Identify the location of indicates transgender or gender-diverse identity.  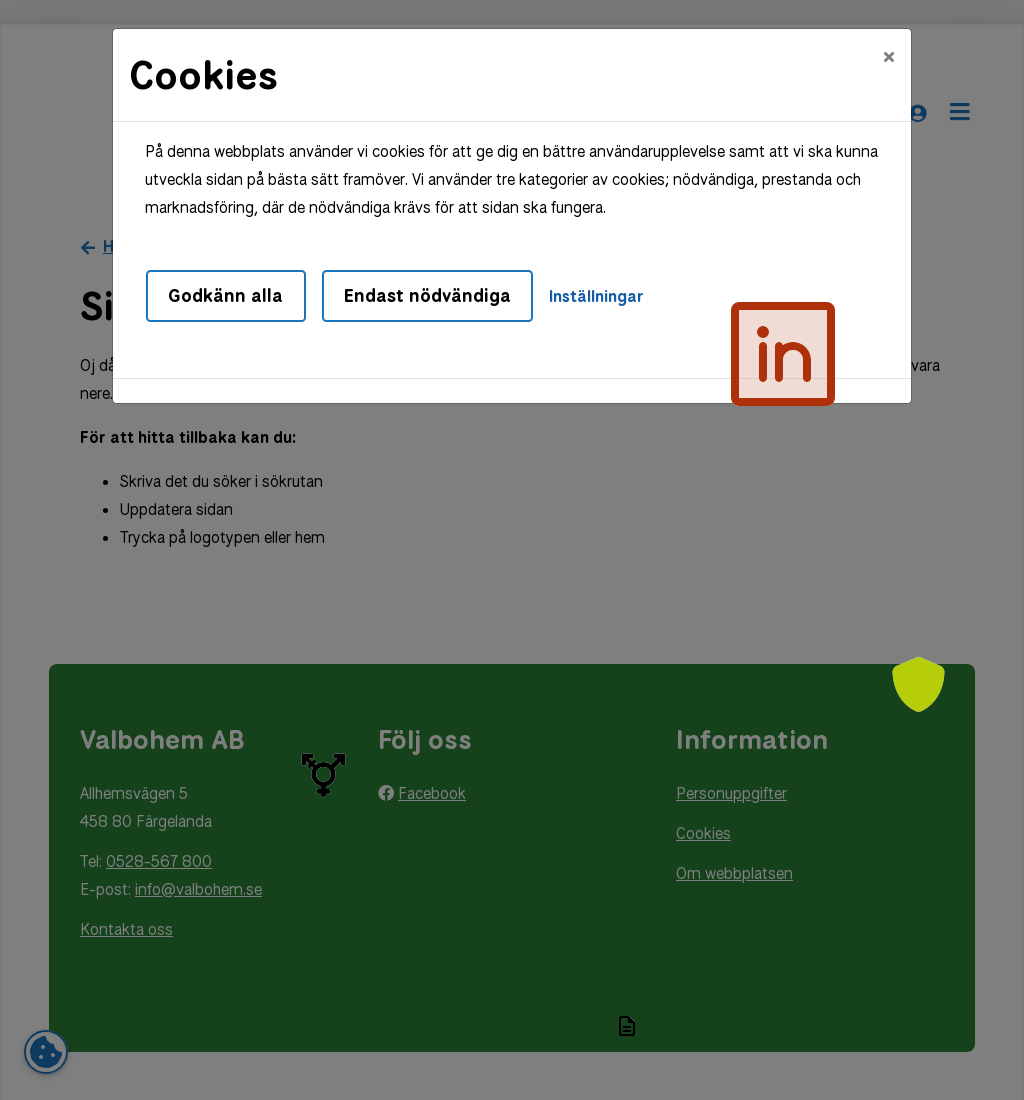
(323, 775).